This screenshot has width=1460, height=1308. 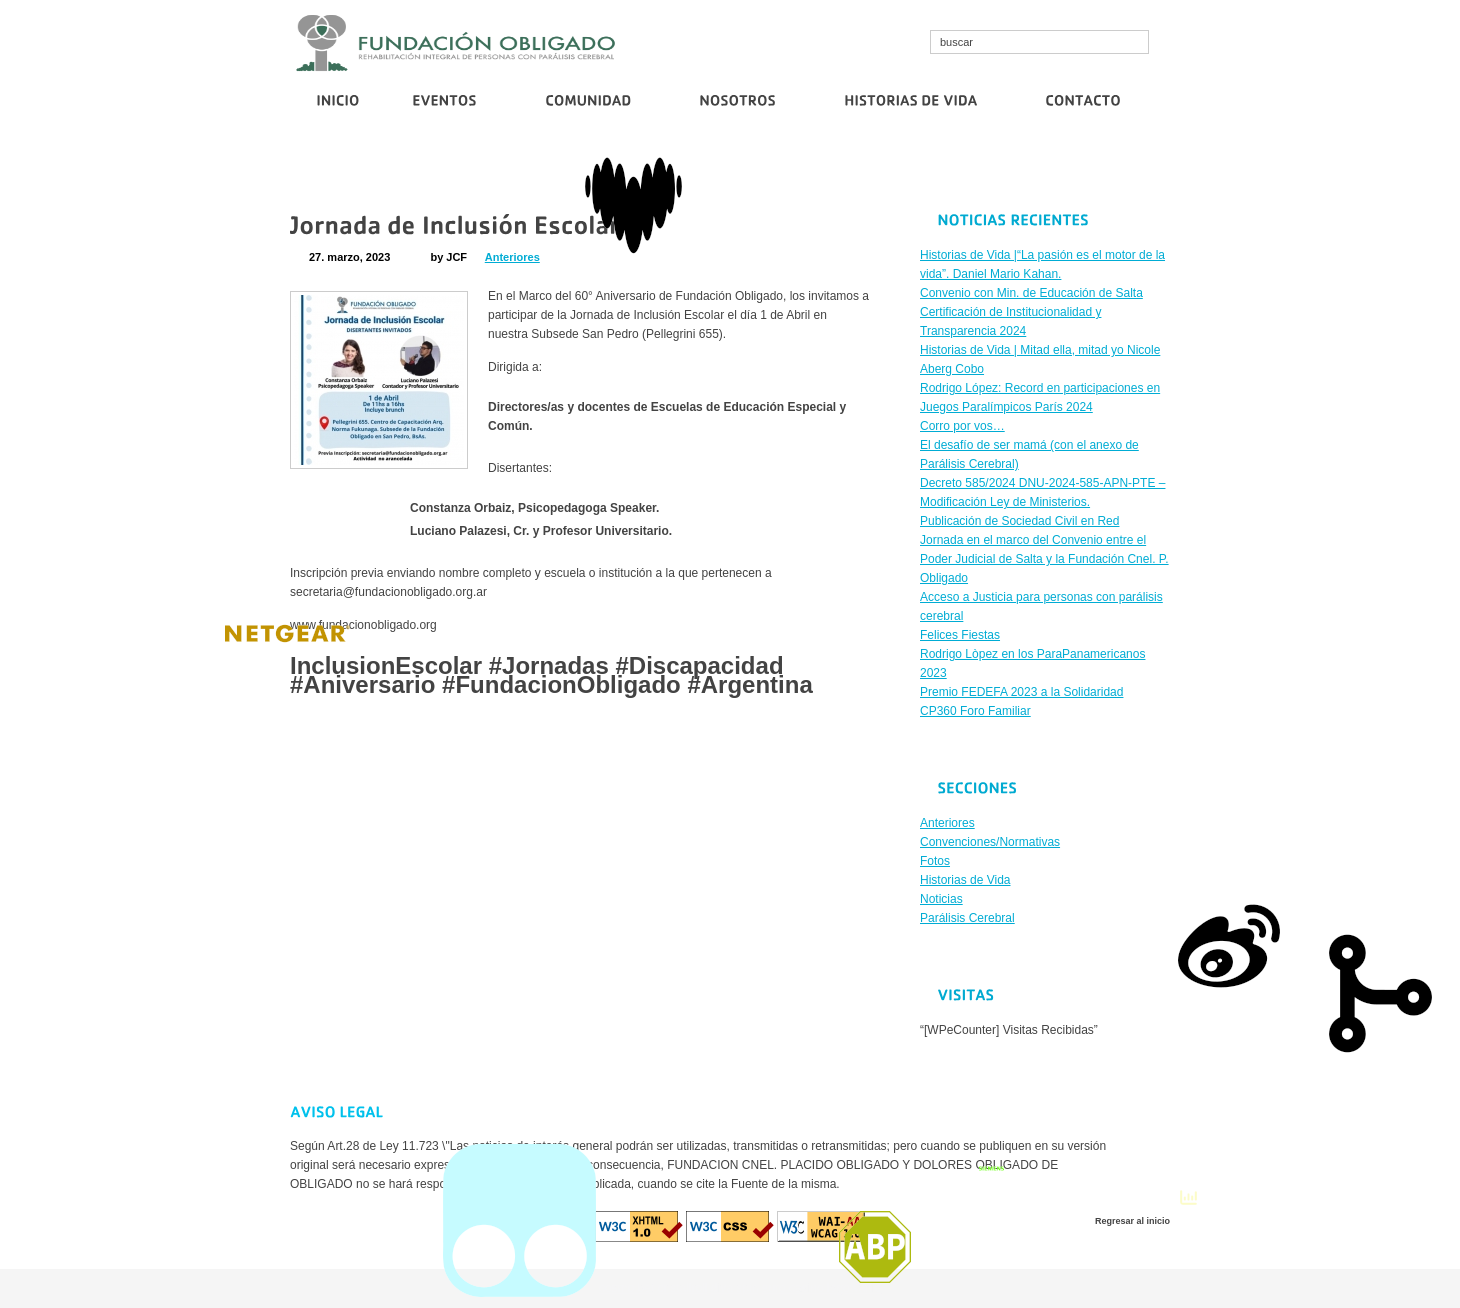 What do you see at coordinates (1380, 993) in the screenshot?
I see `merge branches in version control` at bounding box center [1380, 993].